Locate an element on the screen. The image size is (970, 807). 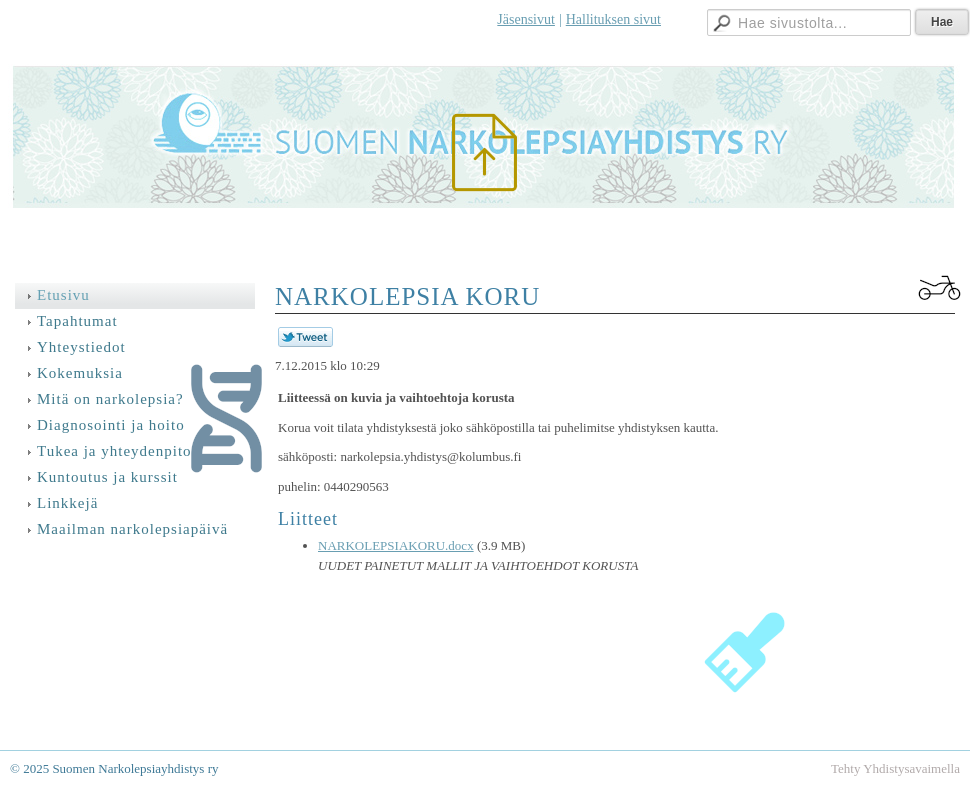
access painting or drawing tools is located at coordinates (746, 651).